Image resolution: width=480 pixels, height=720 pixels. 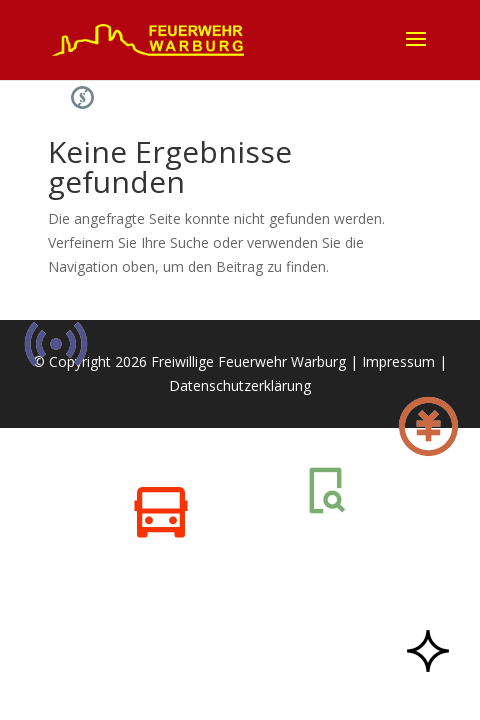 I want to click on view bus routes or schedules, so click(x=161, y=511).